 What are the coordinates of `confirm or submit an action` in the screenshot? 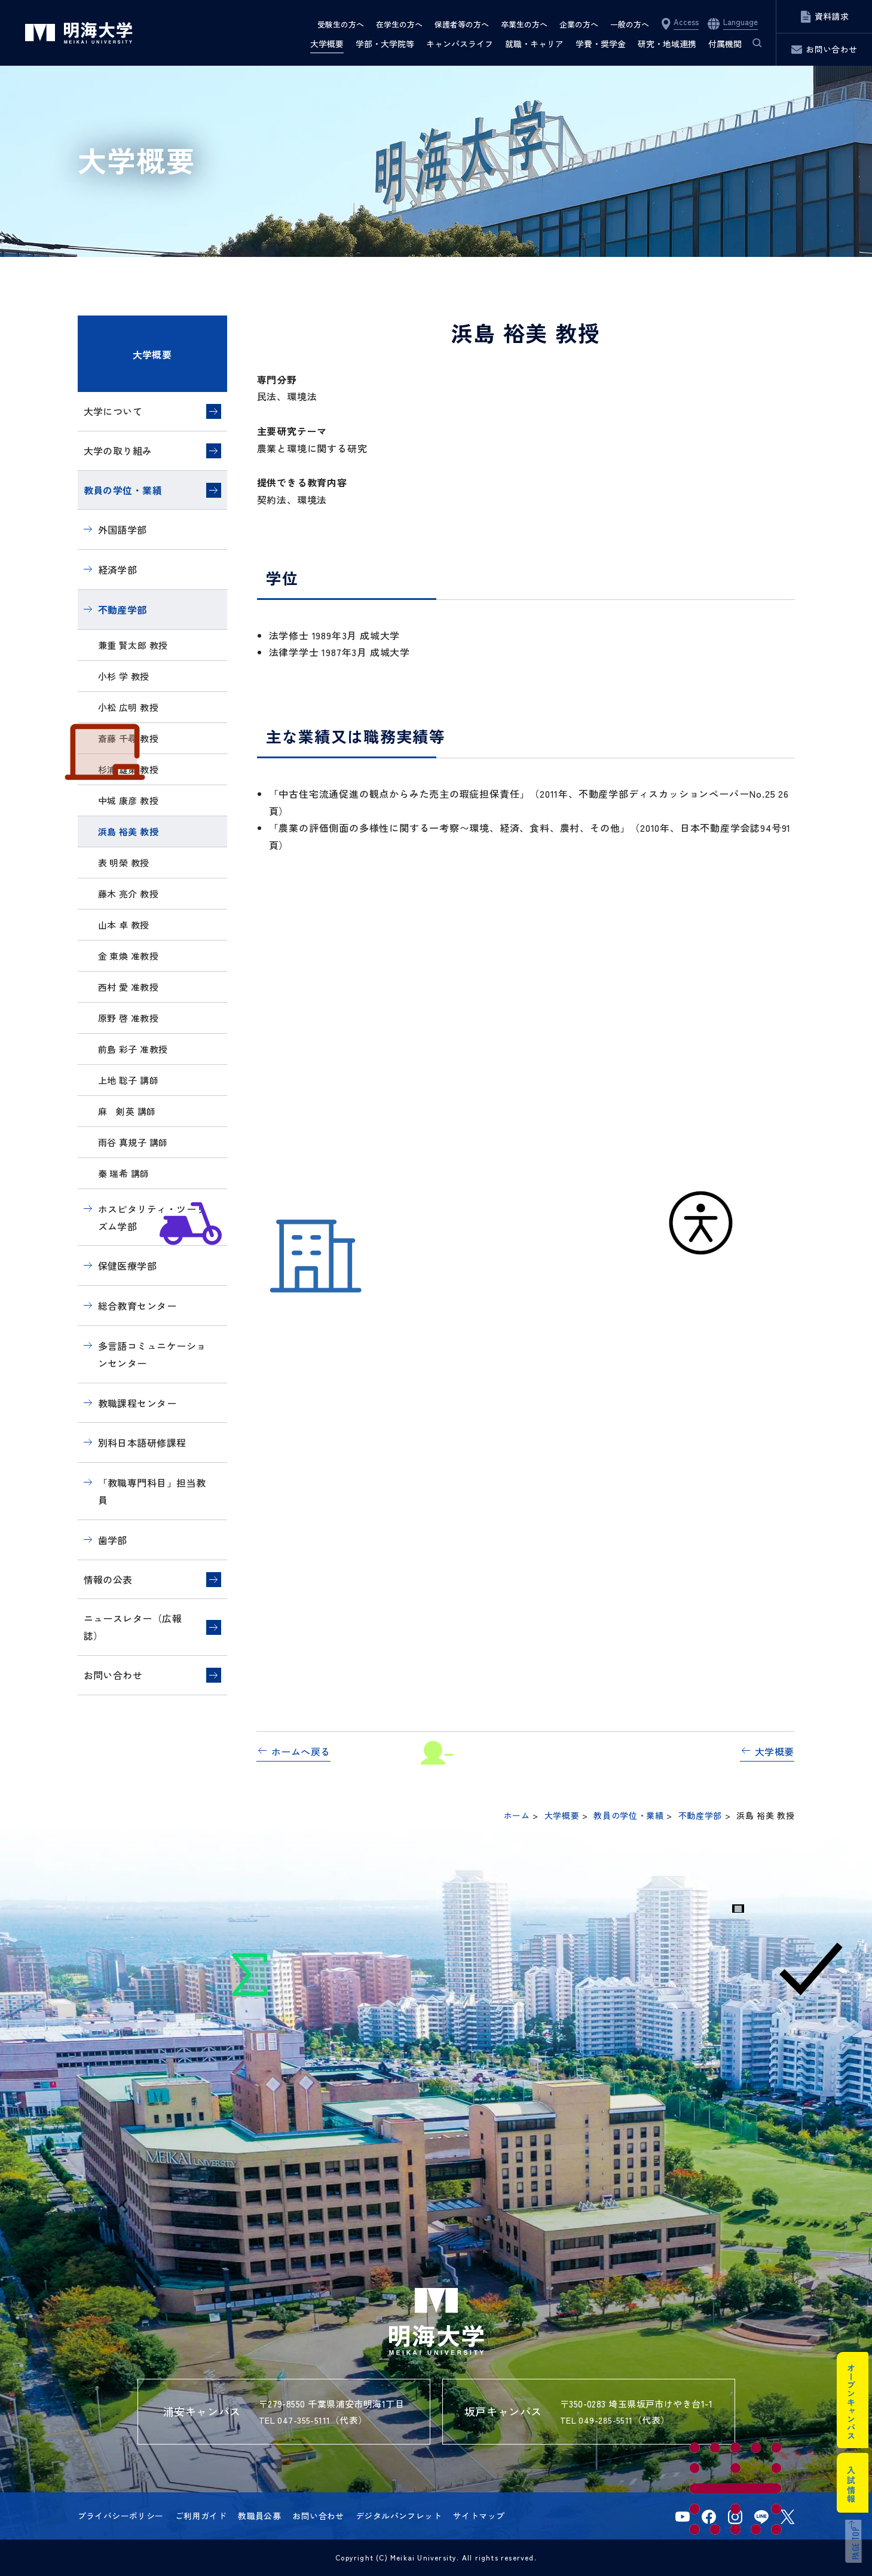 It's located at (811, 1969).